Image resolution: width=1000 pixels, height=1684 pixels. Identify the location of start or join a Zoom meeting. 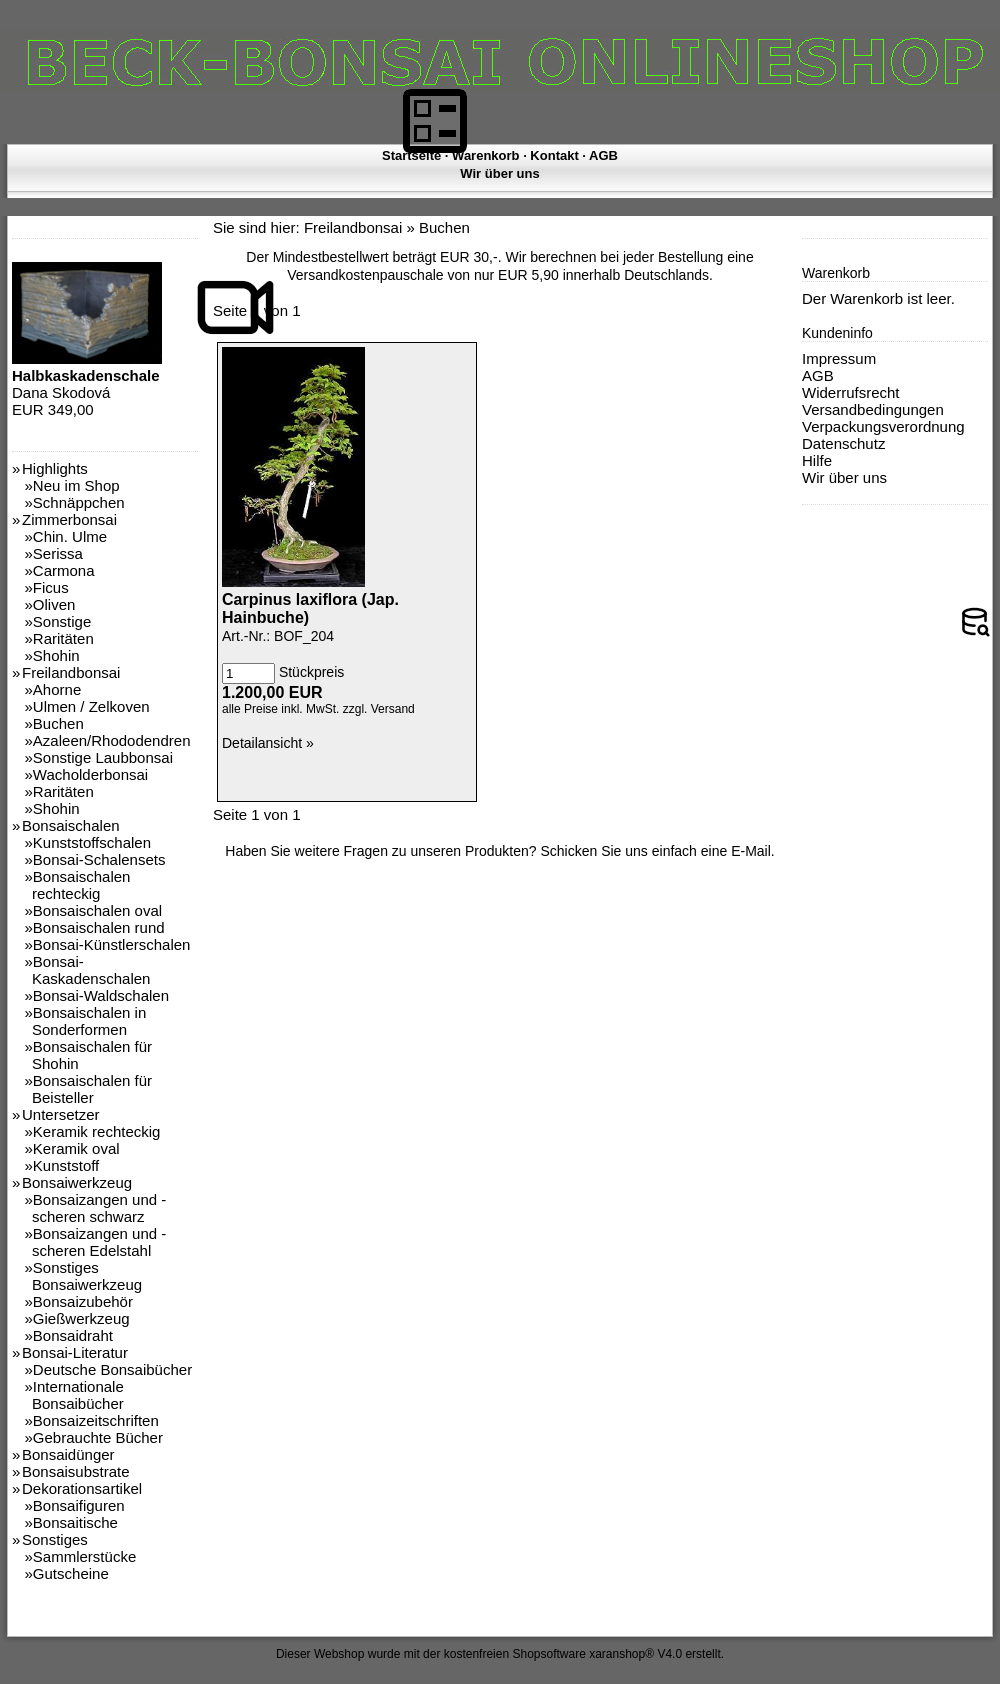
(235, 307).